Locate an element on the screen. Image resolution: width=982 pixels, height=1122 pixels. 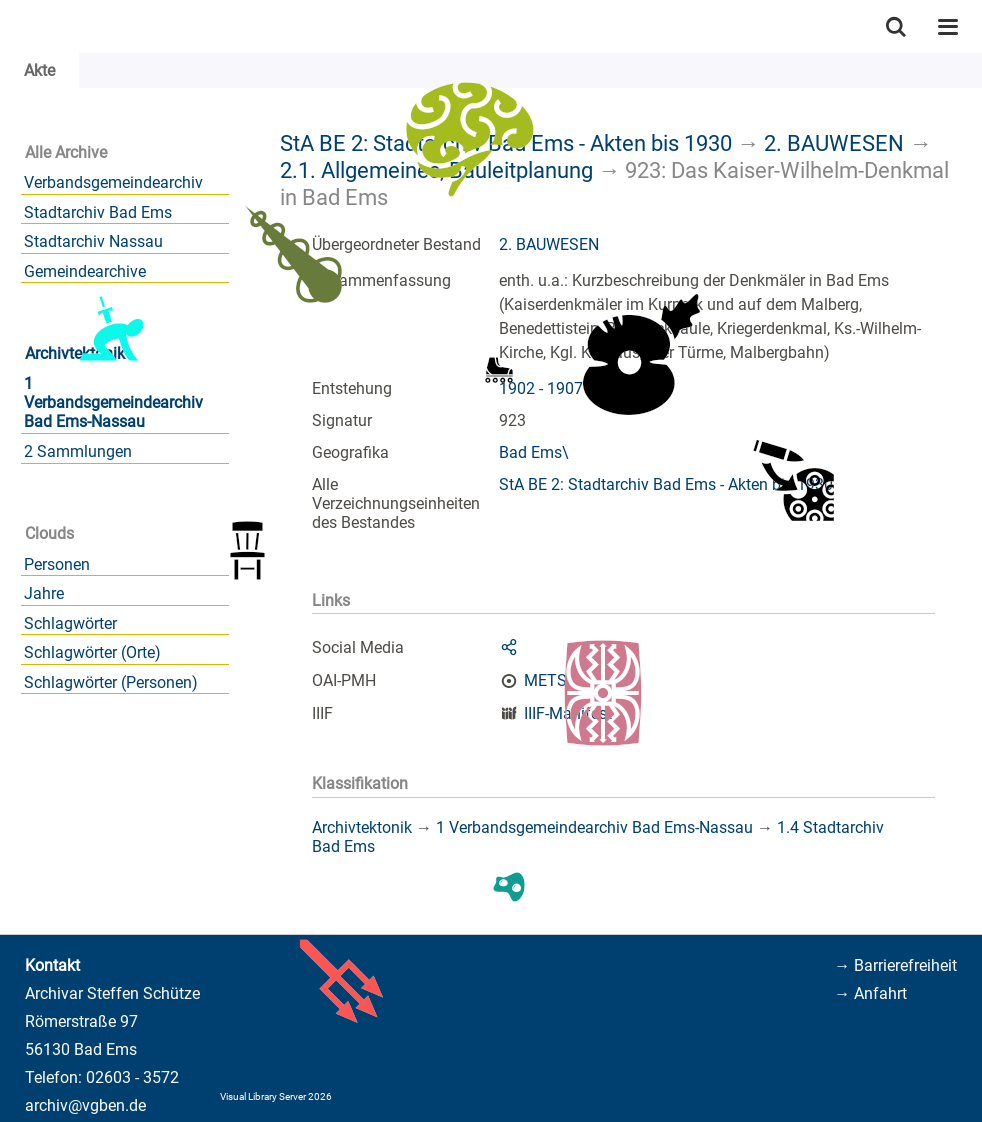
indicates breakfast or morning meal options is located at coordinates (509, 887).